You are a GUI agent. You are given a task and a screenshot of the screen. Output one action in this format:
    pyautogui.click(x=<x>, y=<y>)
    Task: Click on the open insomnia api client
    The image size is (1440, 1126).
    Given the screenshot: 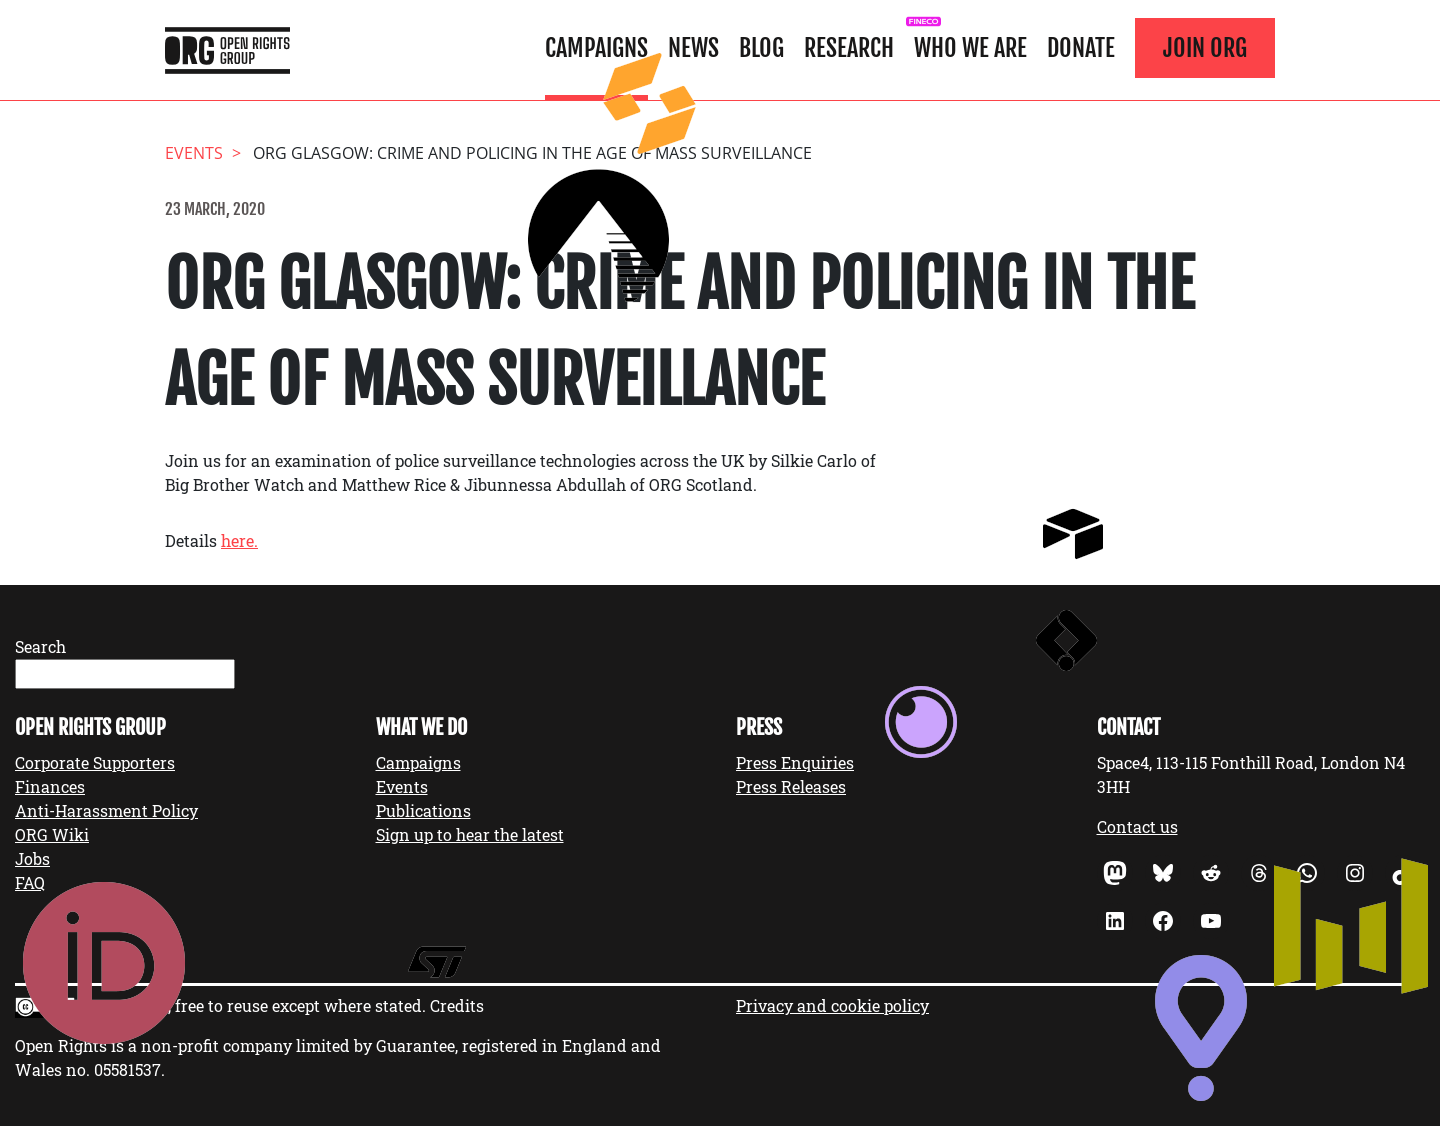 What is the action you would take?
    pyautogui.click(x=921, y=722)
    